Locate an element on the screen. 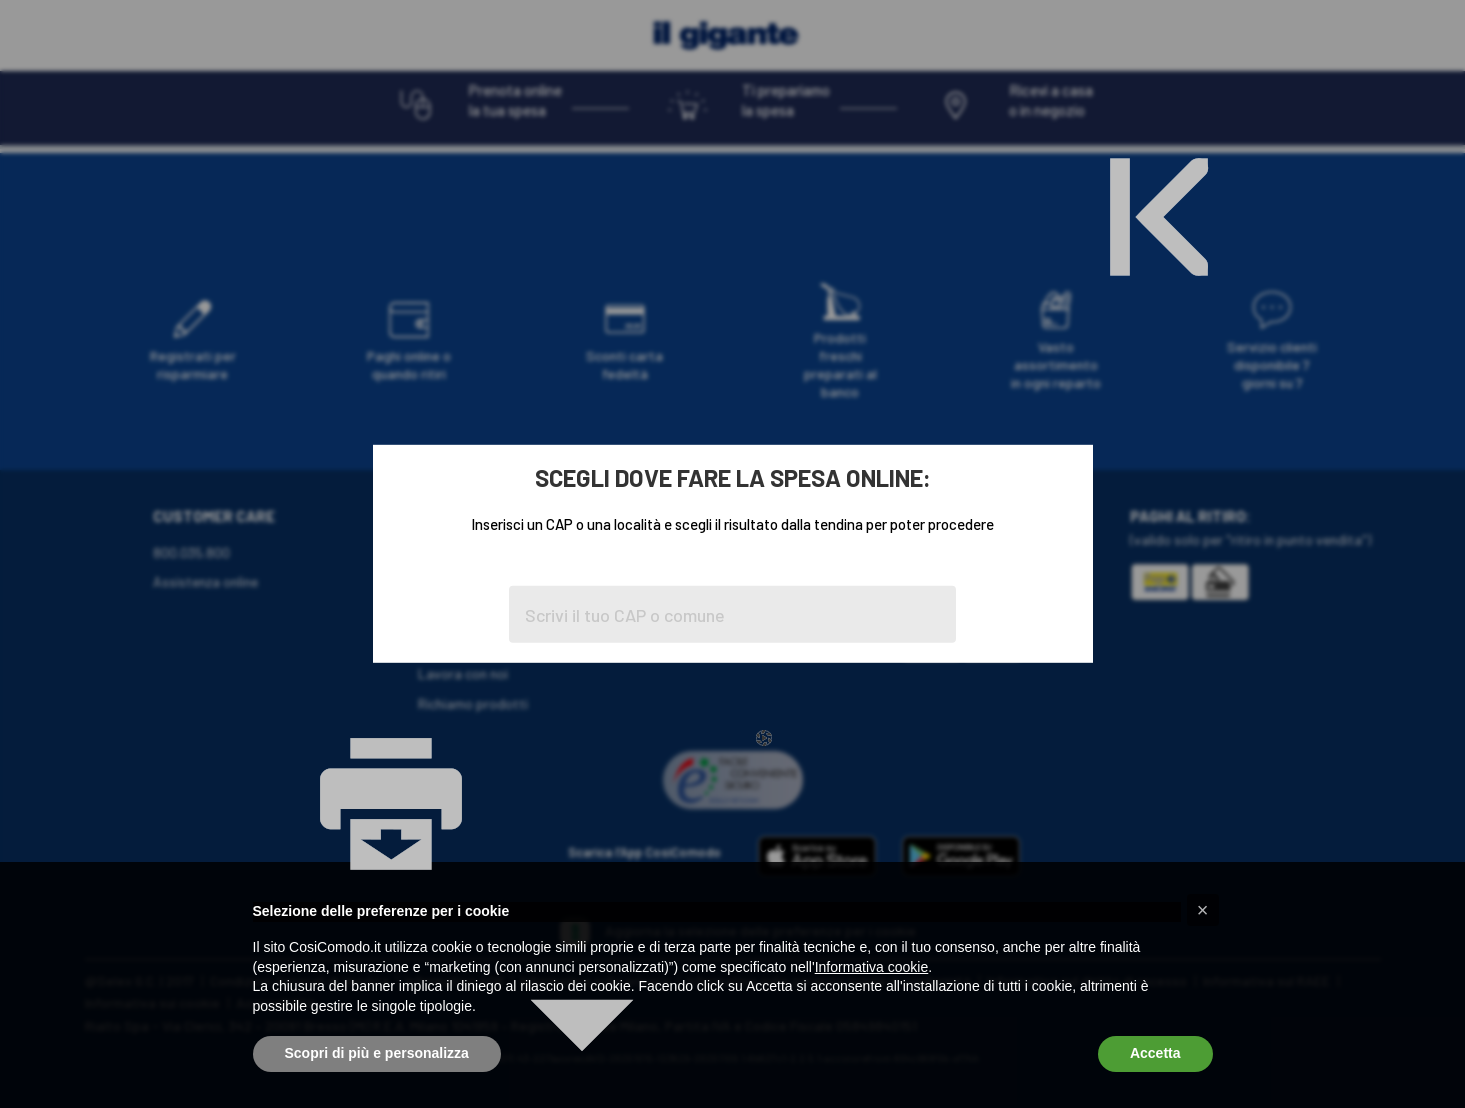 The image size is (1465, 1108). indicates a print job is in progress is located at coordinates (391, 809).